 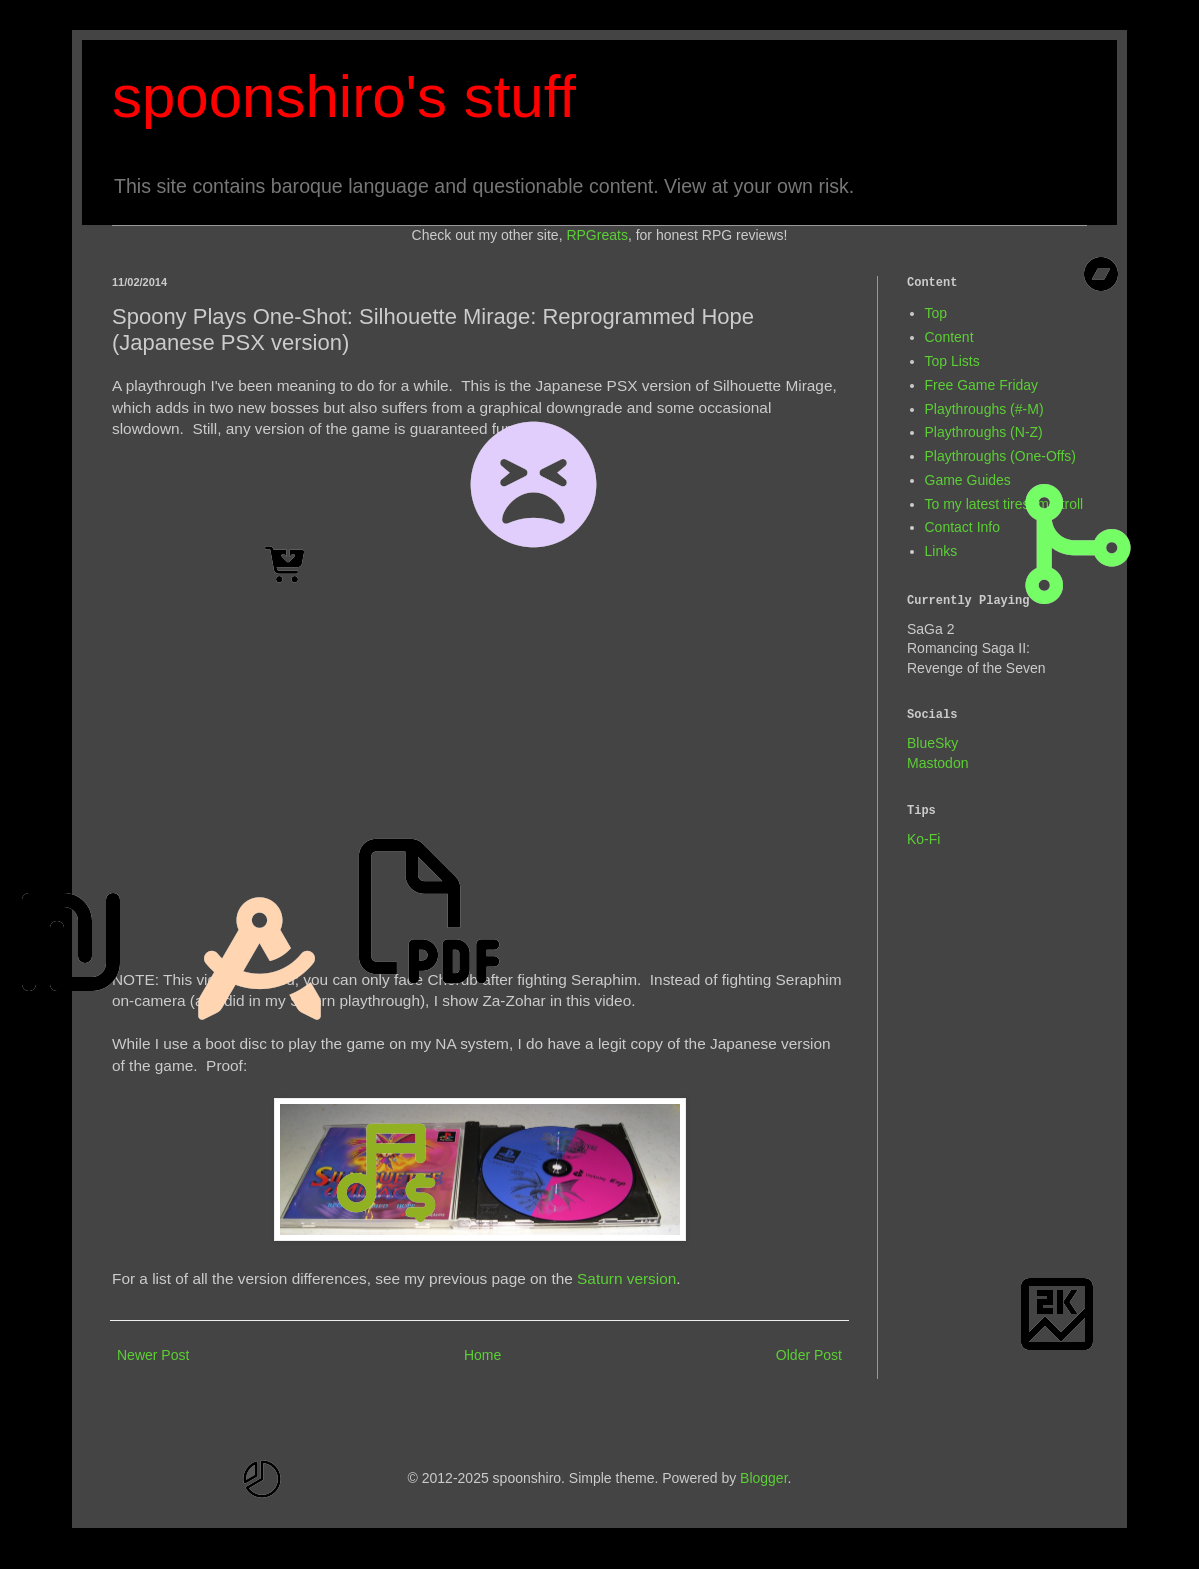 I want to click on indicates Israeli shekel currency, so click(x=71, y=942).